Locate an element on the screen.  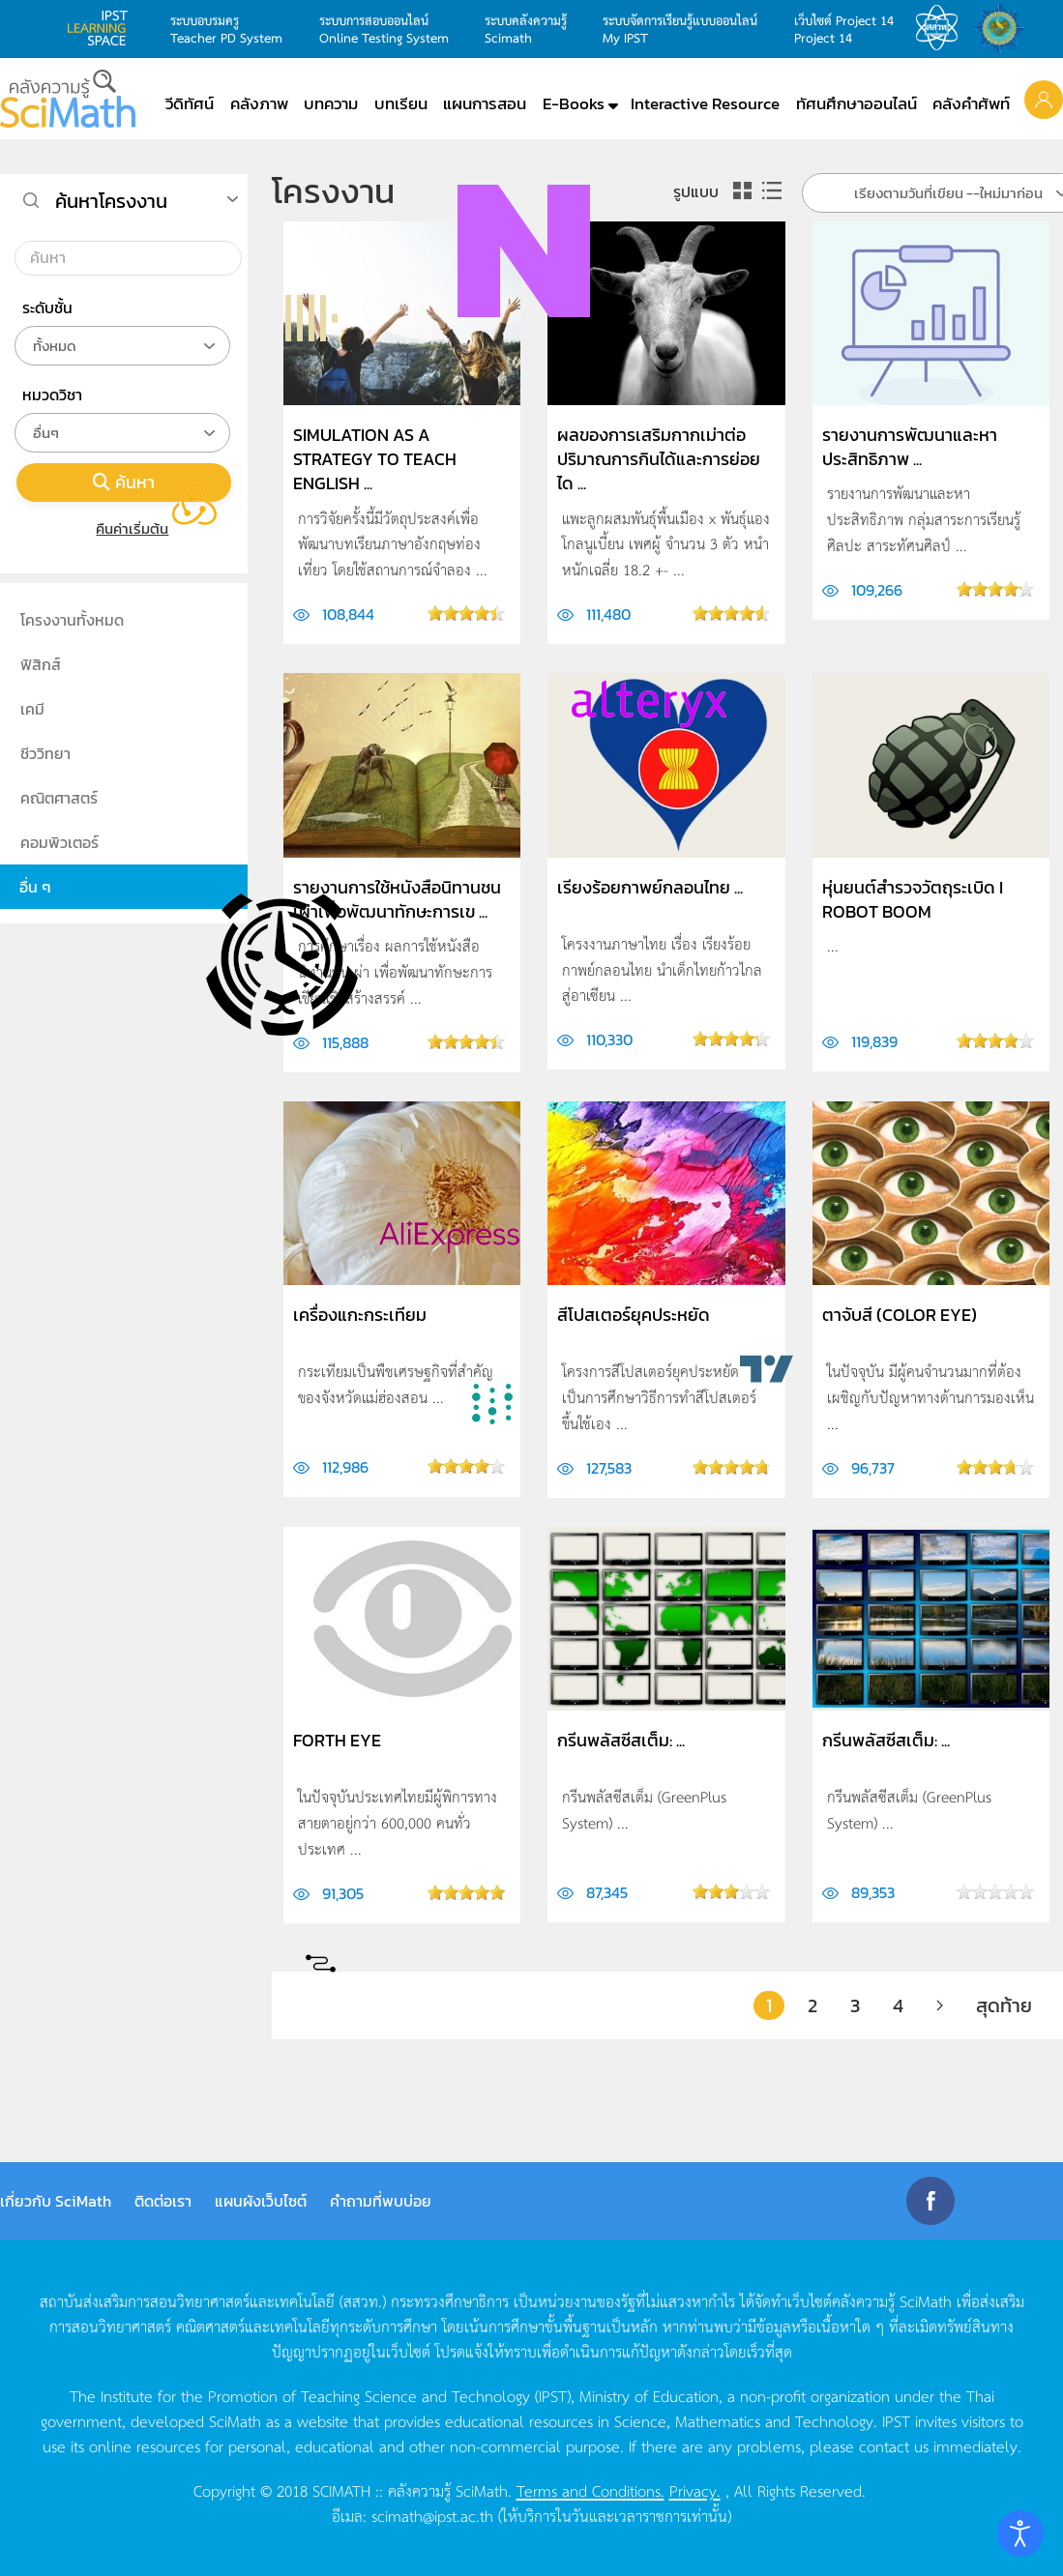
alteryx logo - link to alteryx data analytics platform is located at coordinates (649, 704).